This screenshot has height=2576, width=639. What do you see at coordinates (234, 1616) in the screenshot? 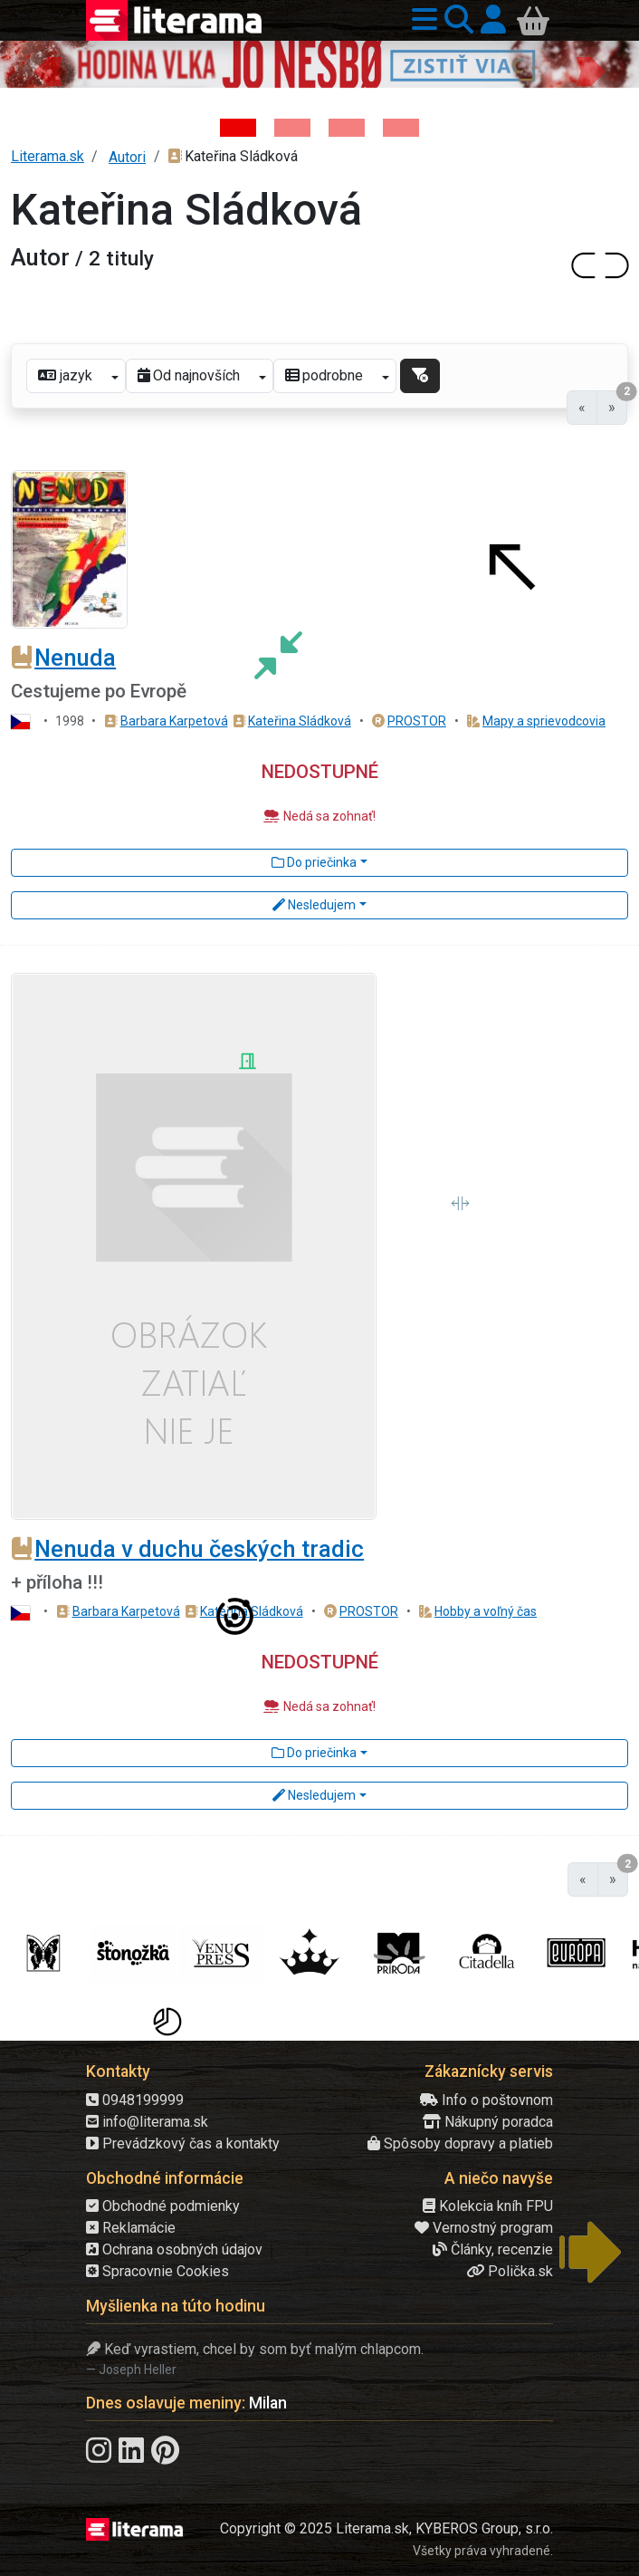
I see `explore the universe or cosmos section` at bounding box center [234, 1616].